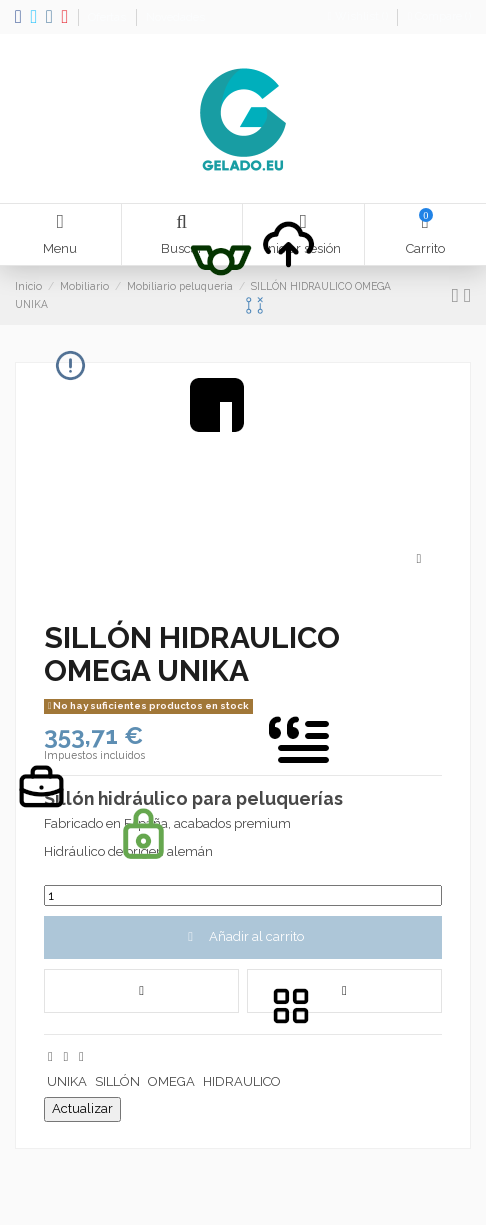 The width and height of the screenshot is (486, 1225). What do you see at coordinates (221, 259) in the screenshot?
I see `view achievements or honors` at bounding box center [221, 259].